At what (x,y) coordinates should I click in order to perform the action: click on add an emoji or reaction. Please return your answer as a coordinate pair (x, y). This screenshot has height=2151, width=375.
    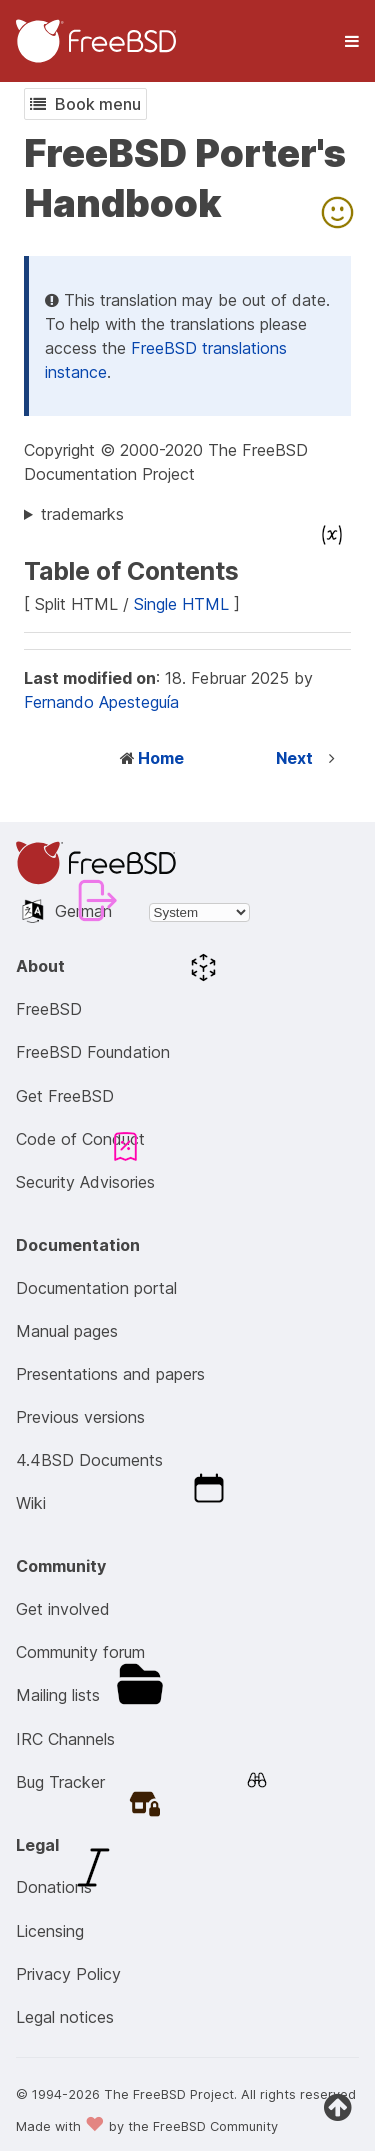
    Looking at the image, I should click on (337, 212).